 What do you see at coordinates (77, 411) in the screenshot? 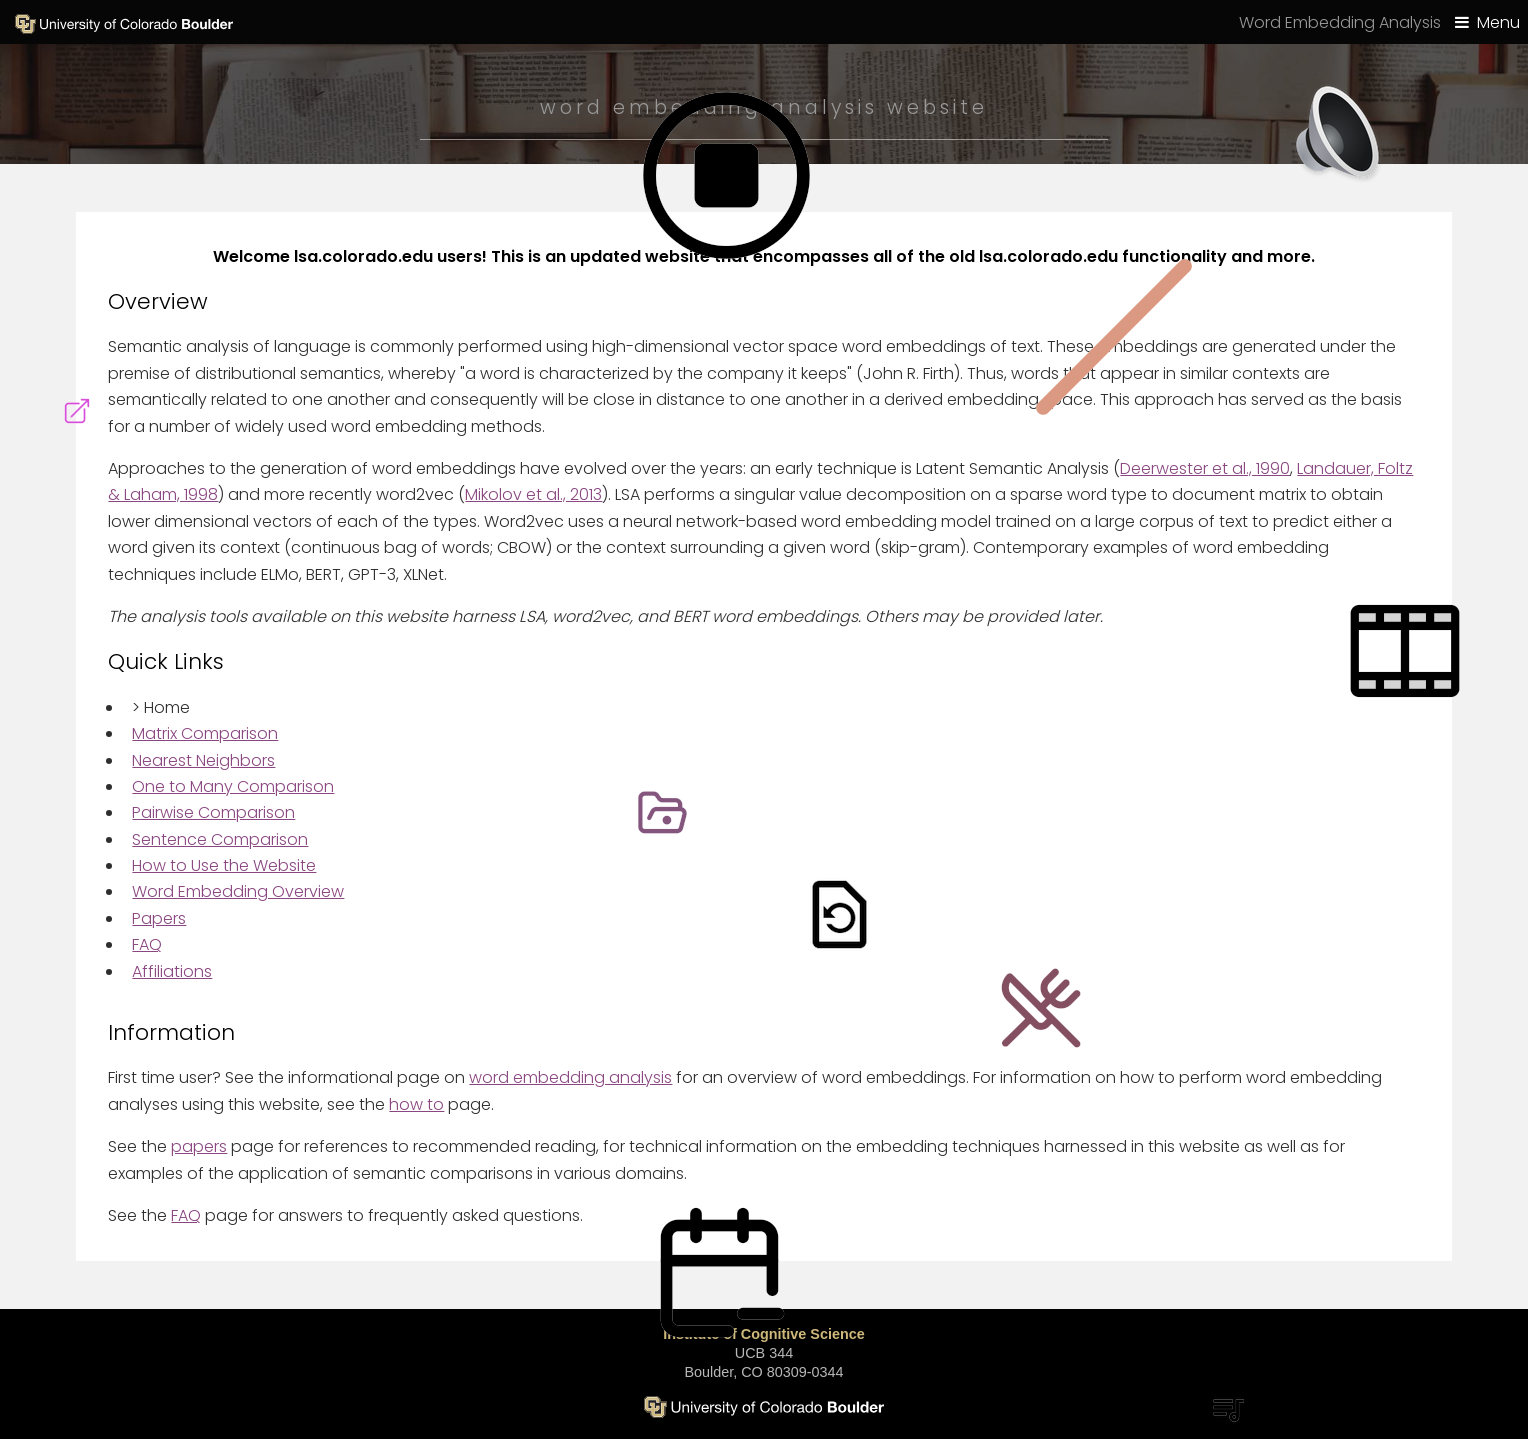
I see `open link in a new tab or window` at bounding box center [77, 411].